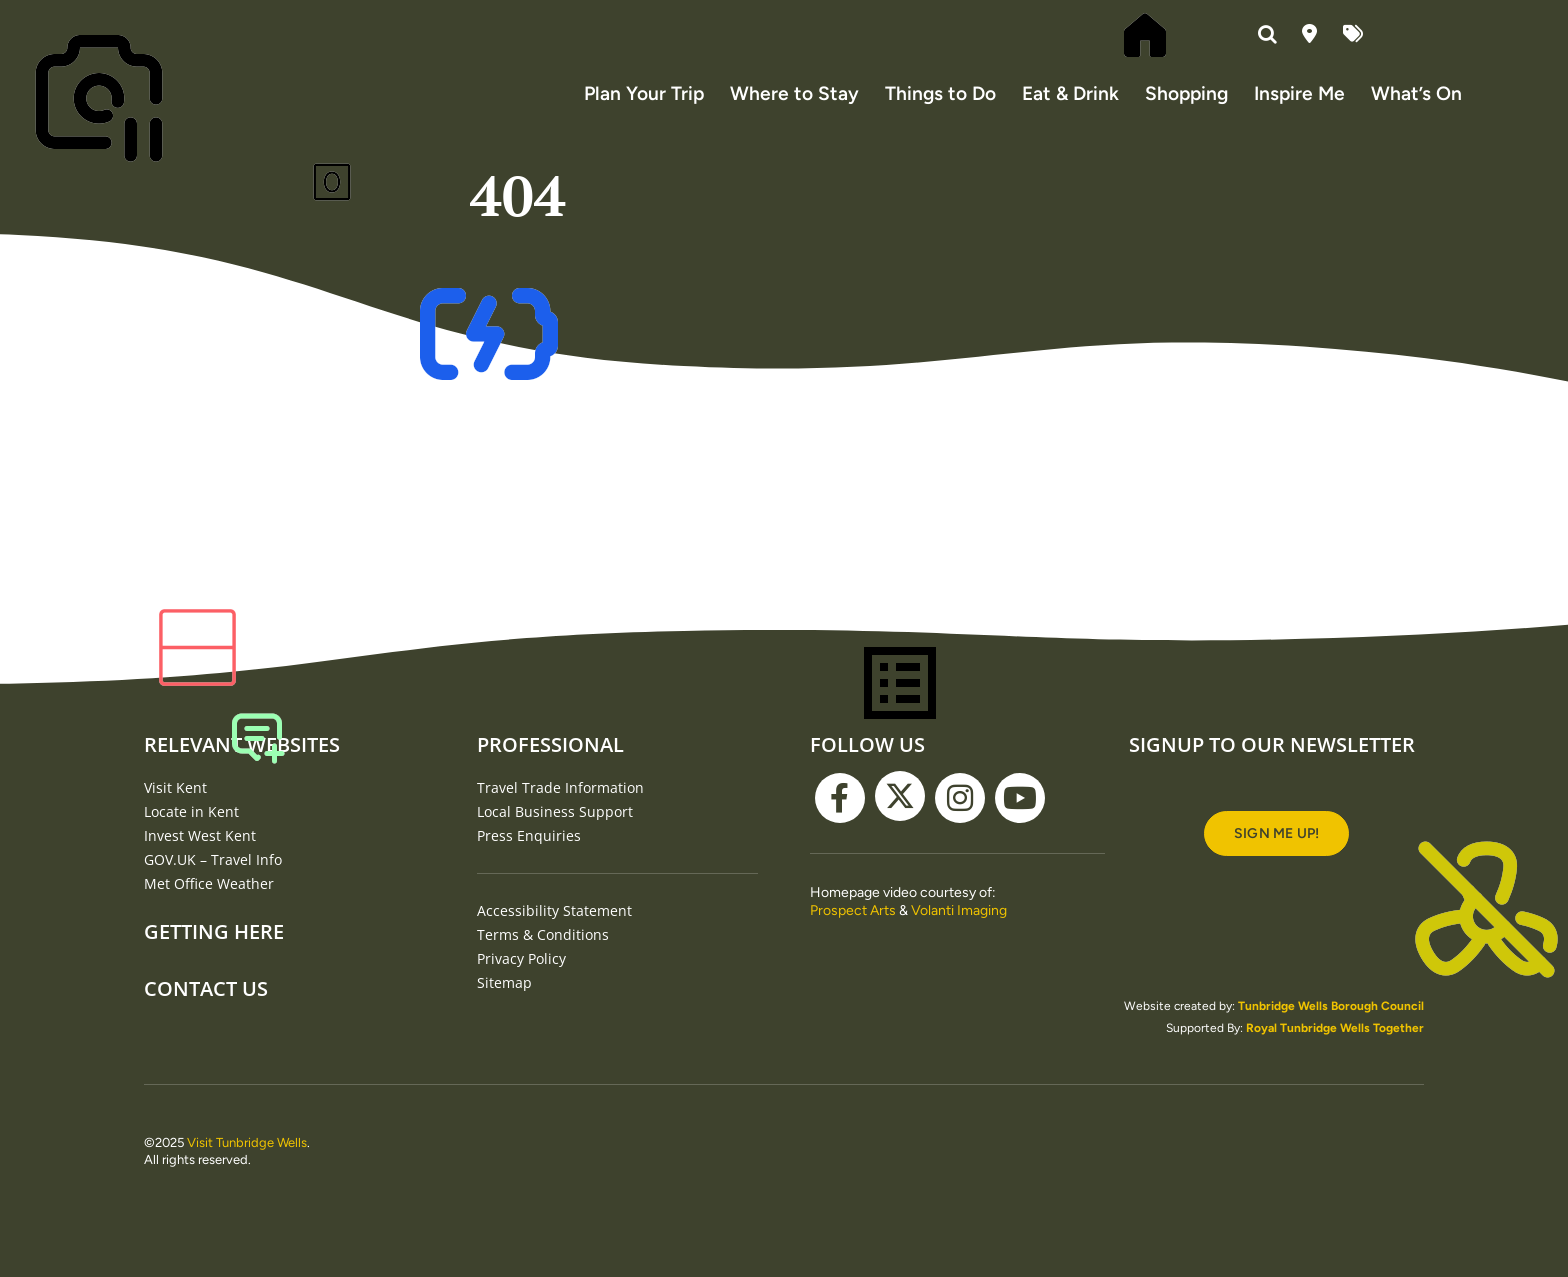 The image size is (1568, 1277). Describe the element at coordinates (1486, 909) in the screenshot. I see `disable propeller or fan function` at that location.